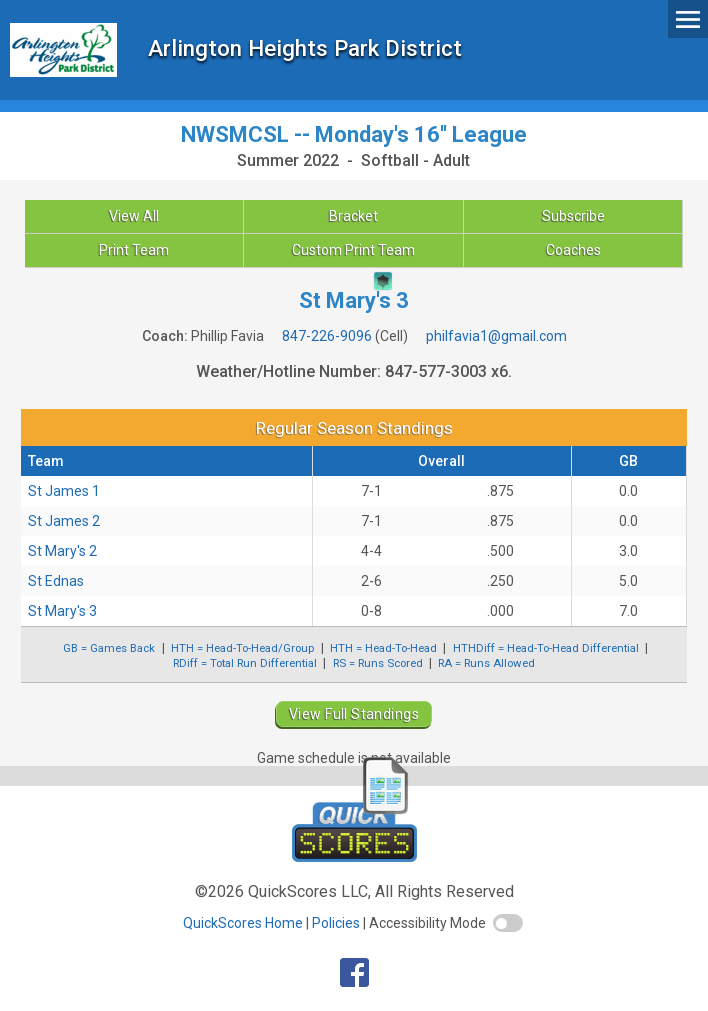 This screenshot has width=708, height=1011. What do you see at coordinates (383, 281) in the screenshot?
I see `launch the minesweeper game` at bounding box center [383, 281].